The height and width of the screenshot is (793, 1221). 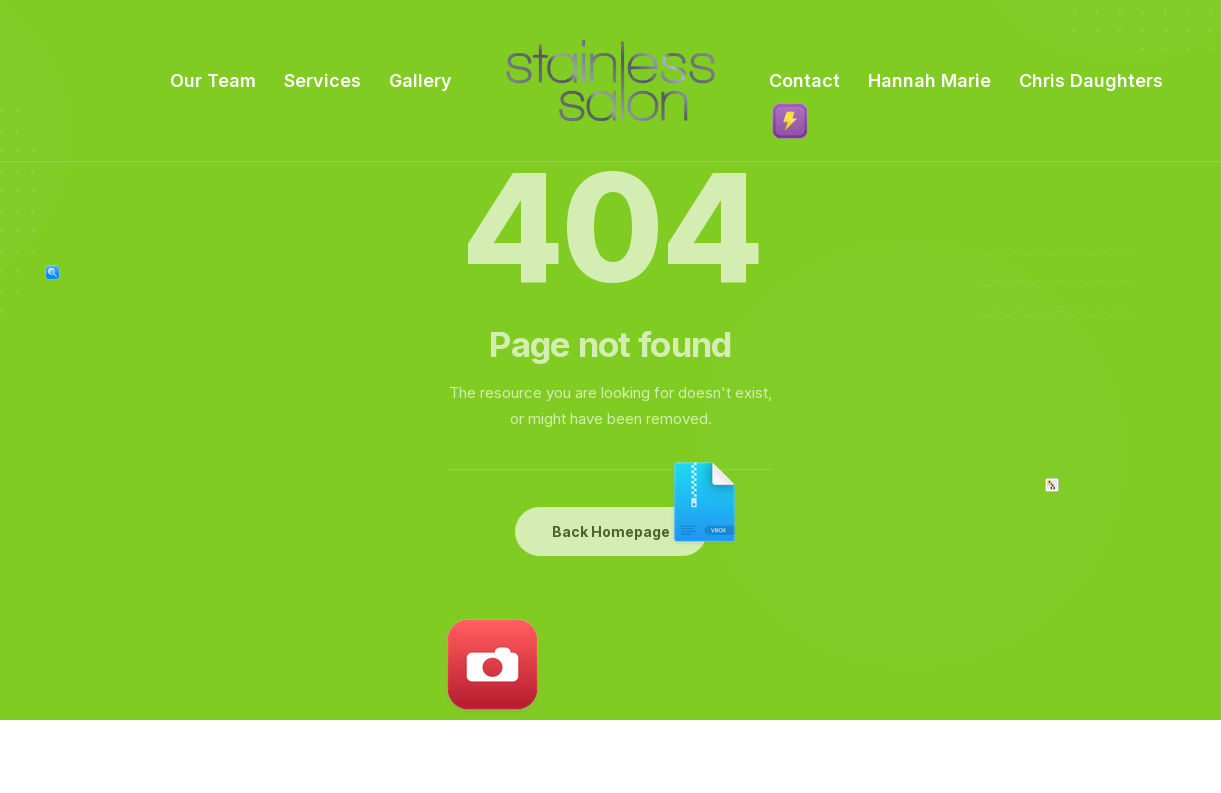 What do you see at coordinates (52, 272) in the screenshot?
I see `open Spotlight search` at bounding box center [52, 272].